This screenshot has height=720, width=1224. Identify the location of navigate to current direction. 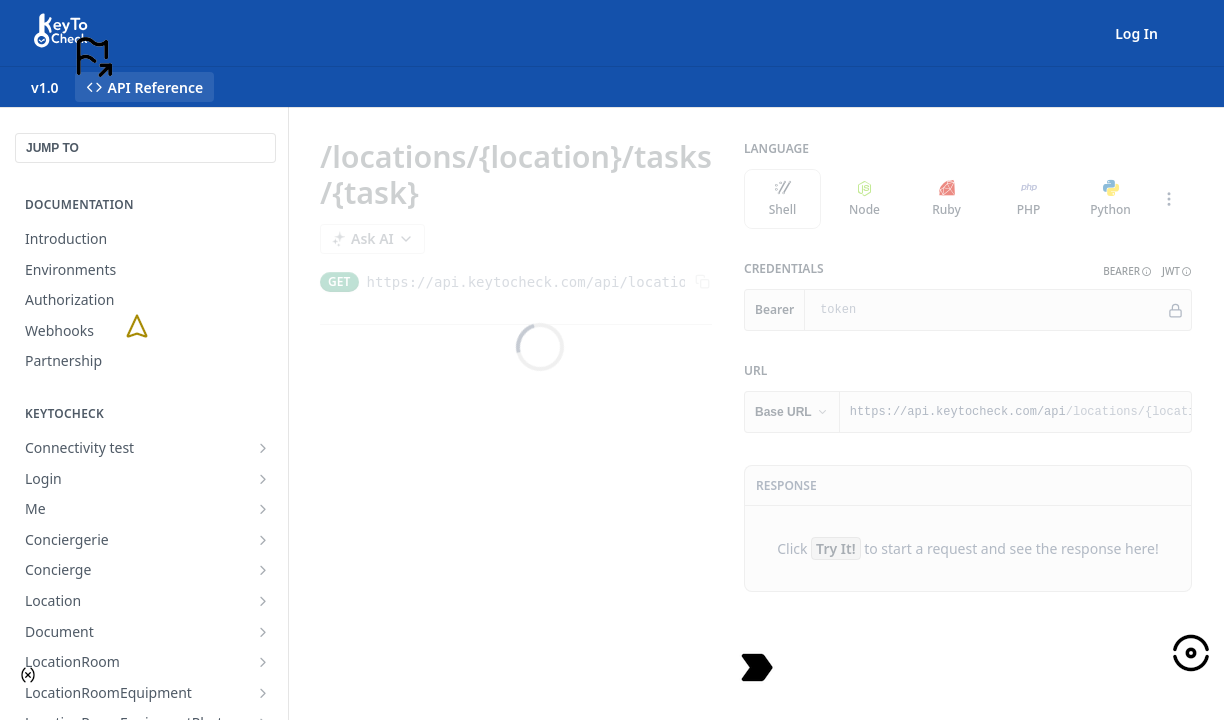
(137, 326).